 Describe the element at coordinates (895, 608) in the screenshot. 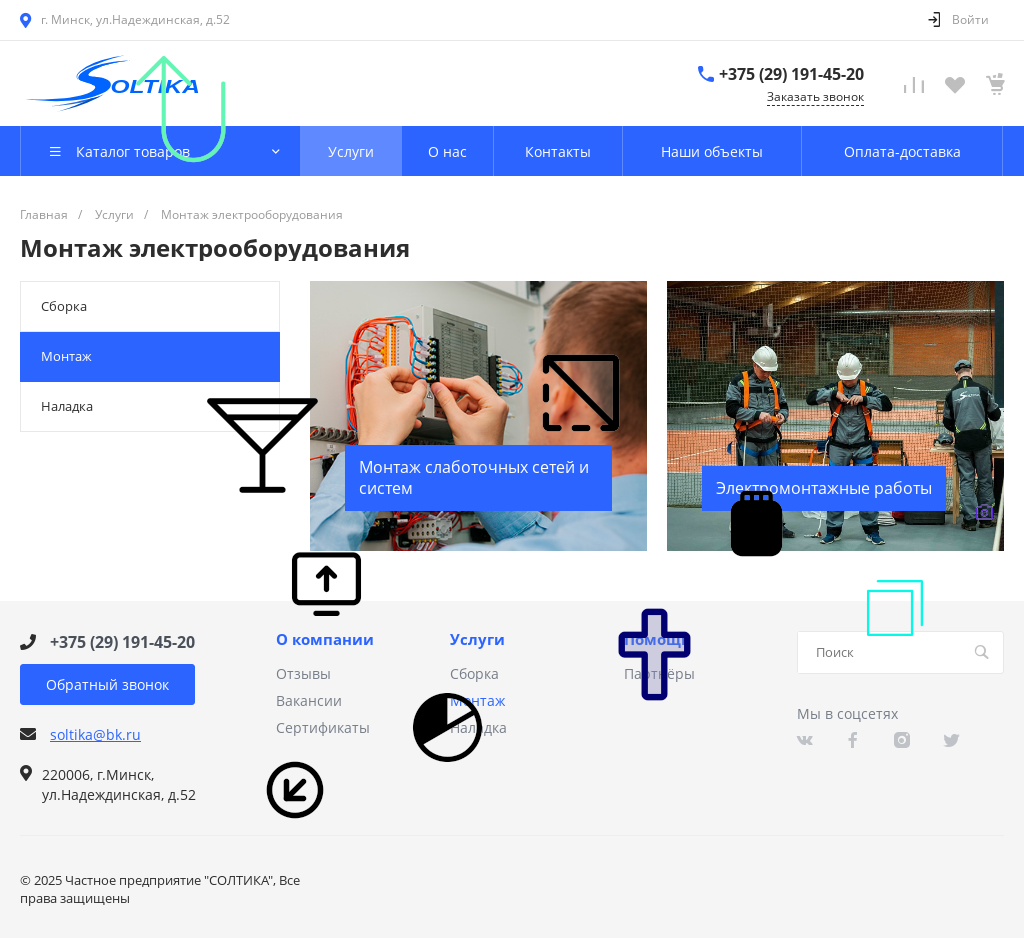

I see `copy to clipboard` at that location.